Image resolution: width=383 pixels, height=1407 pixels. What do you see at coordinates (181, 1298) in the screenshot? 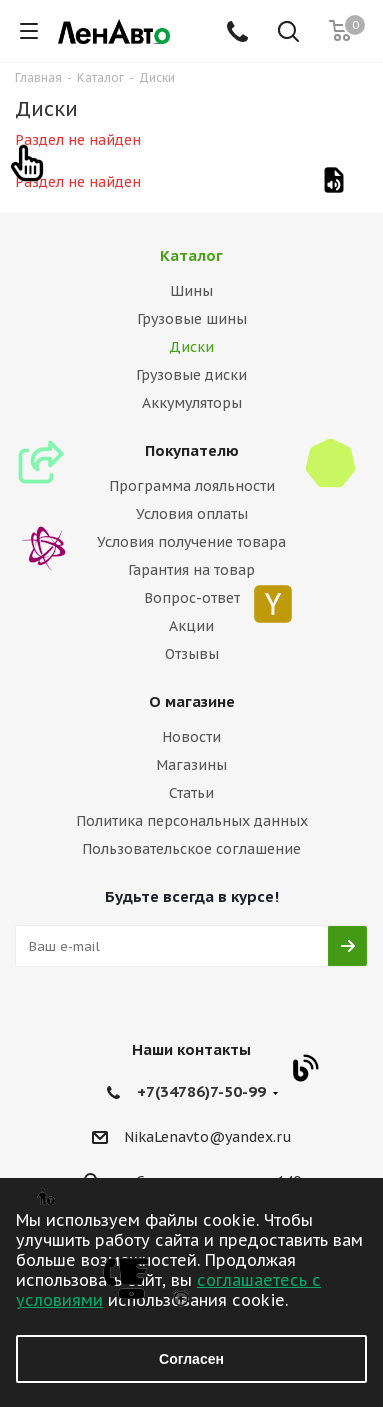
I see `add a new alarm` at bounding box center [181, 1298].